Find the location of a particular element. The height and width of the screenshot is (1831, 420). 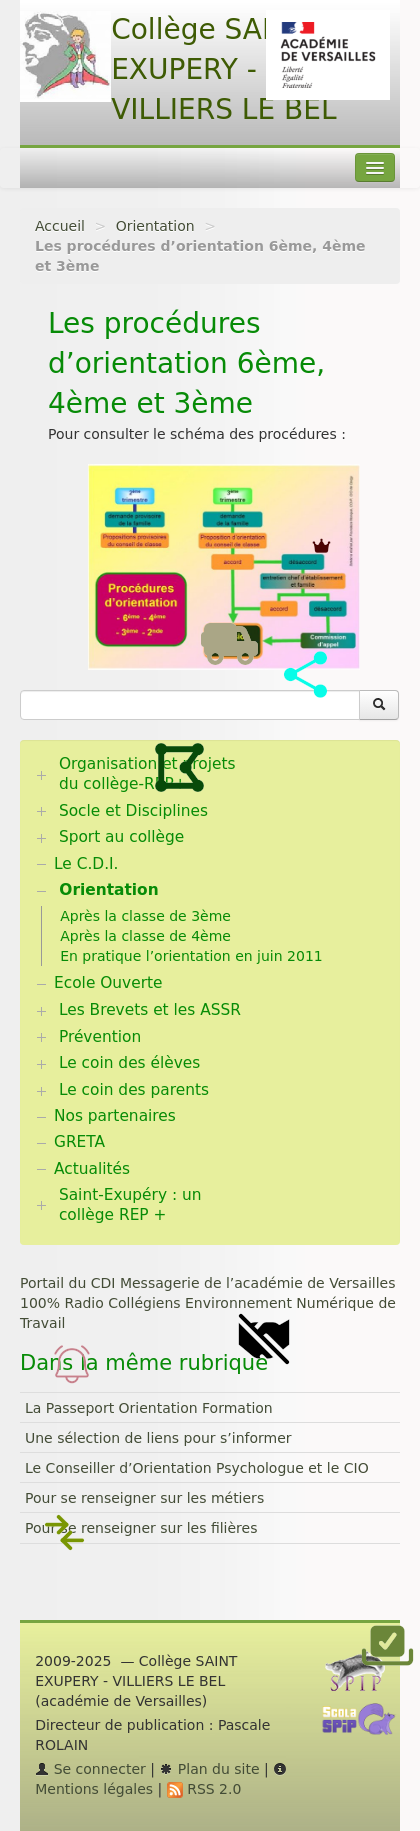

cast a vote or submit approval is located at coordinates (387, 1645).